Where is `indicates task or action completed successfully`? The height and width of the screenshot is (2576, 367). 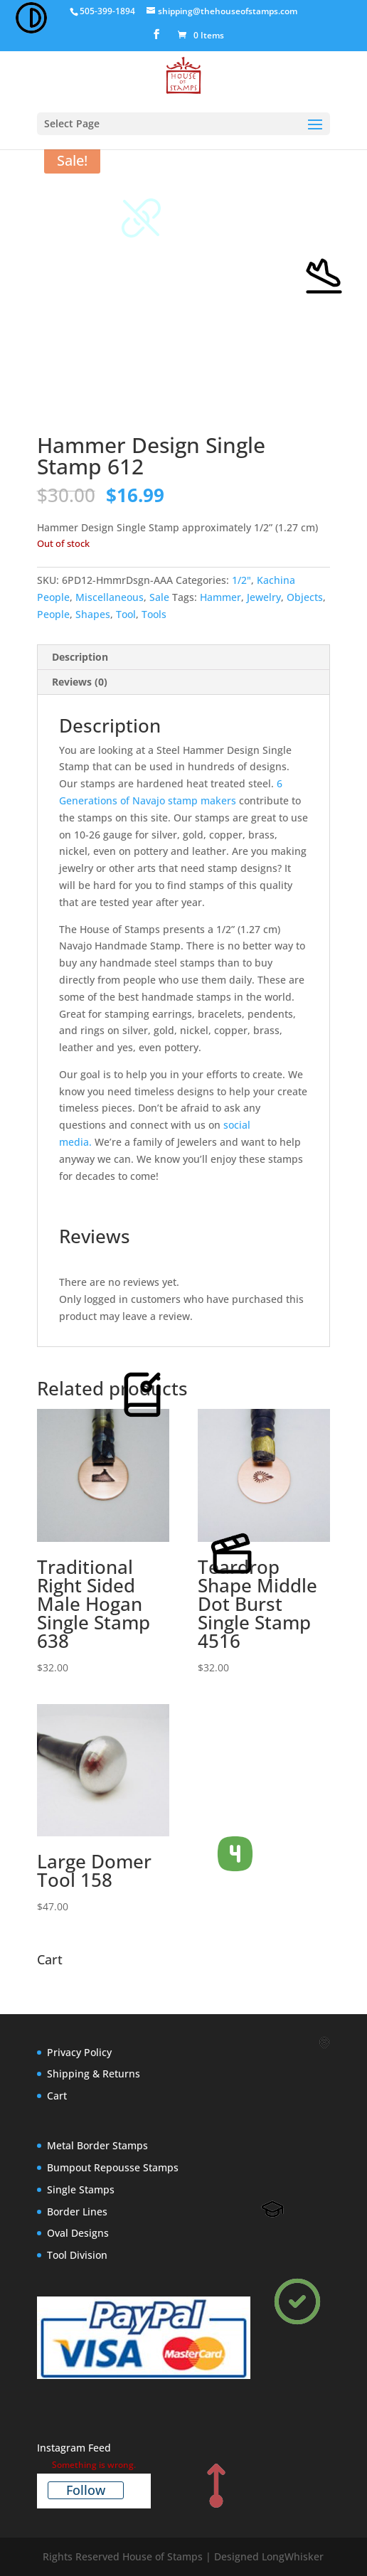 indicates task or action completed successfully is located at coordinates (297, 2301).